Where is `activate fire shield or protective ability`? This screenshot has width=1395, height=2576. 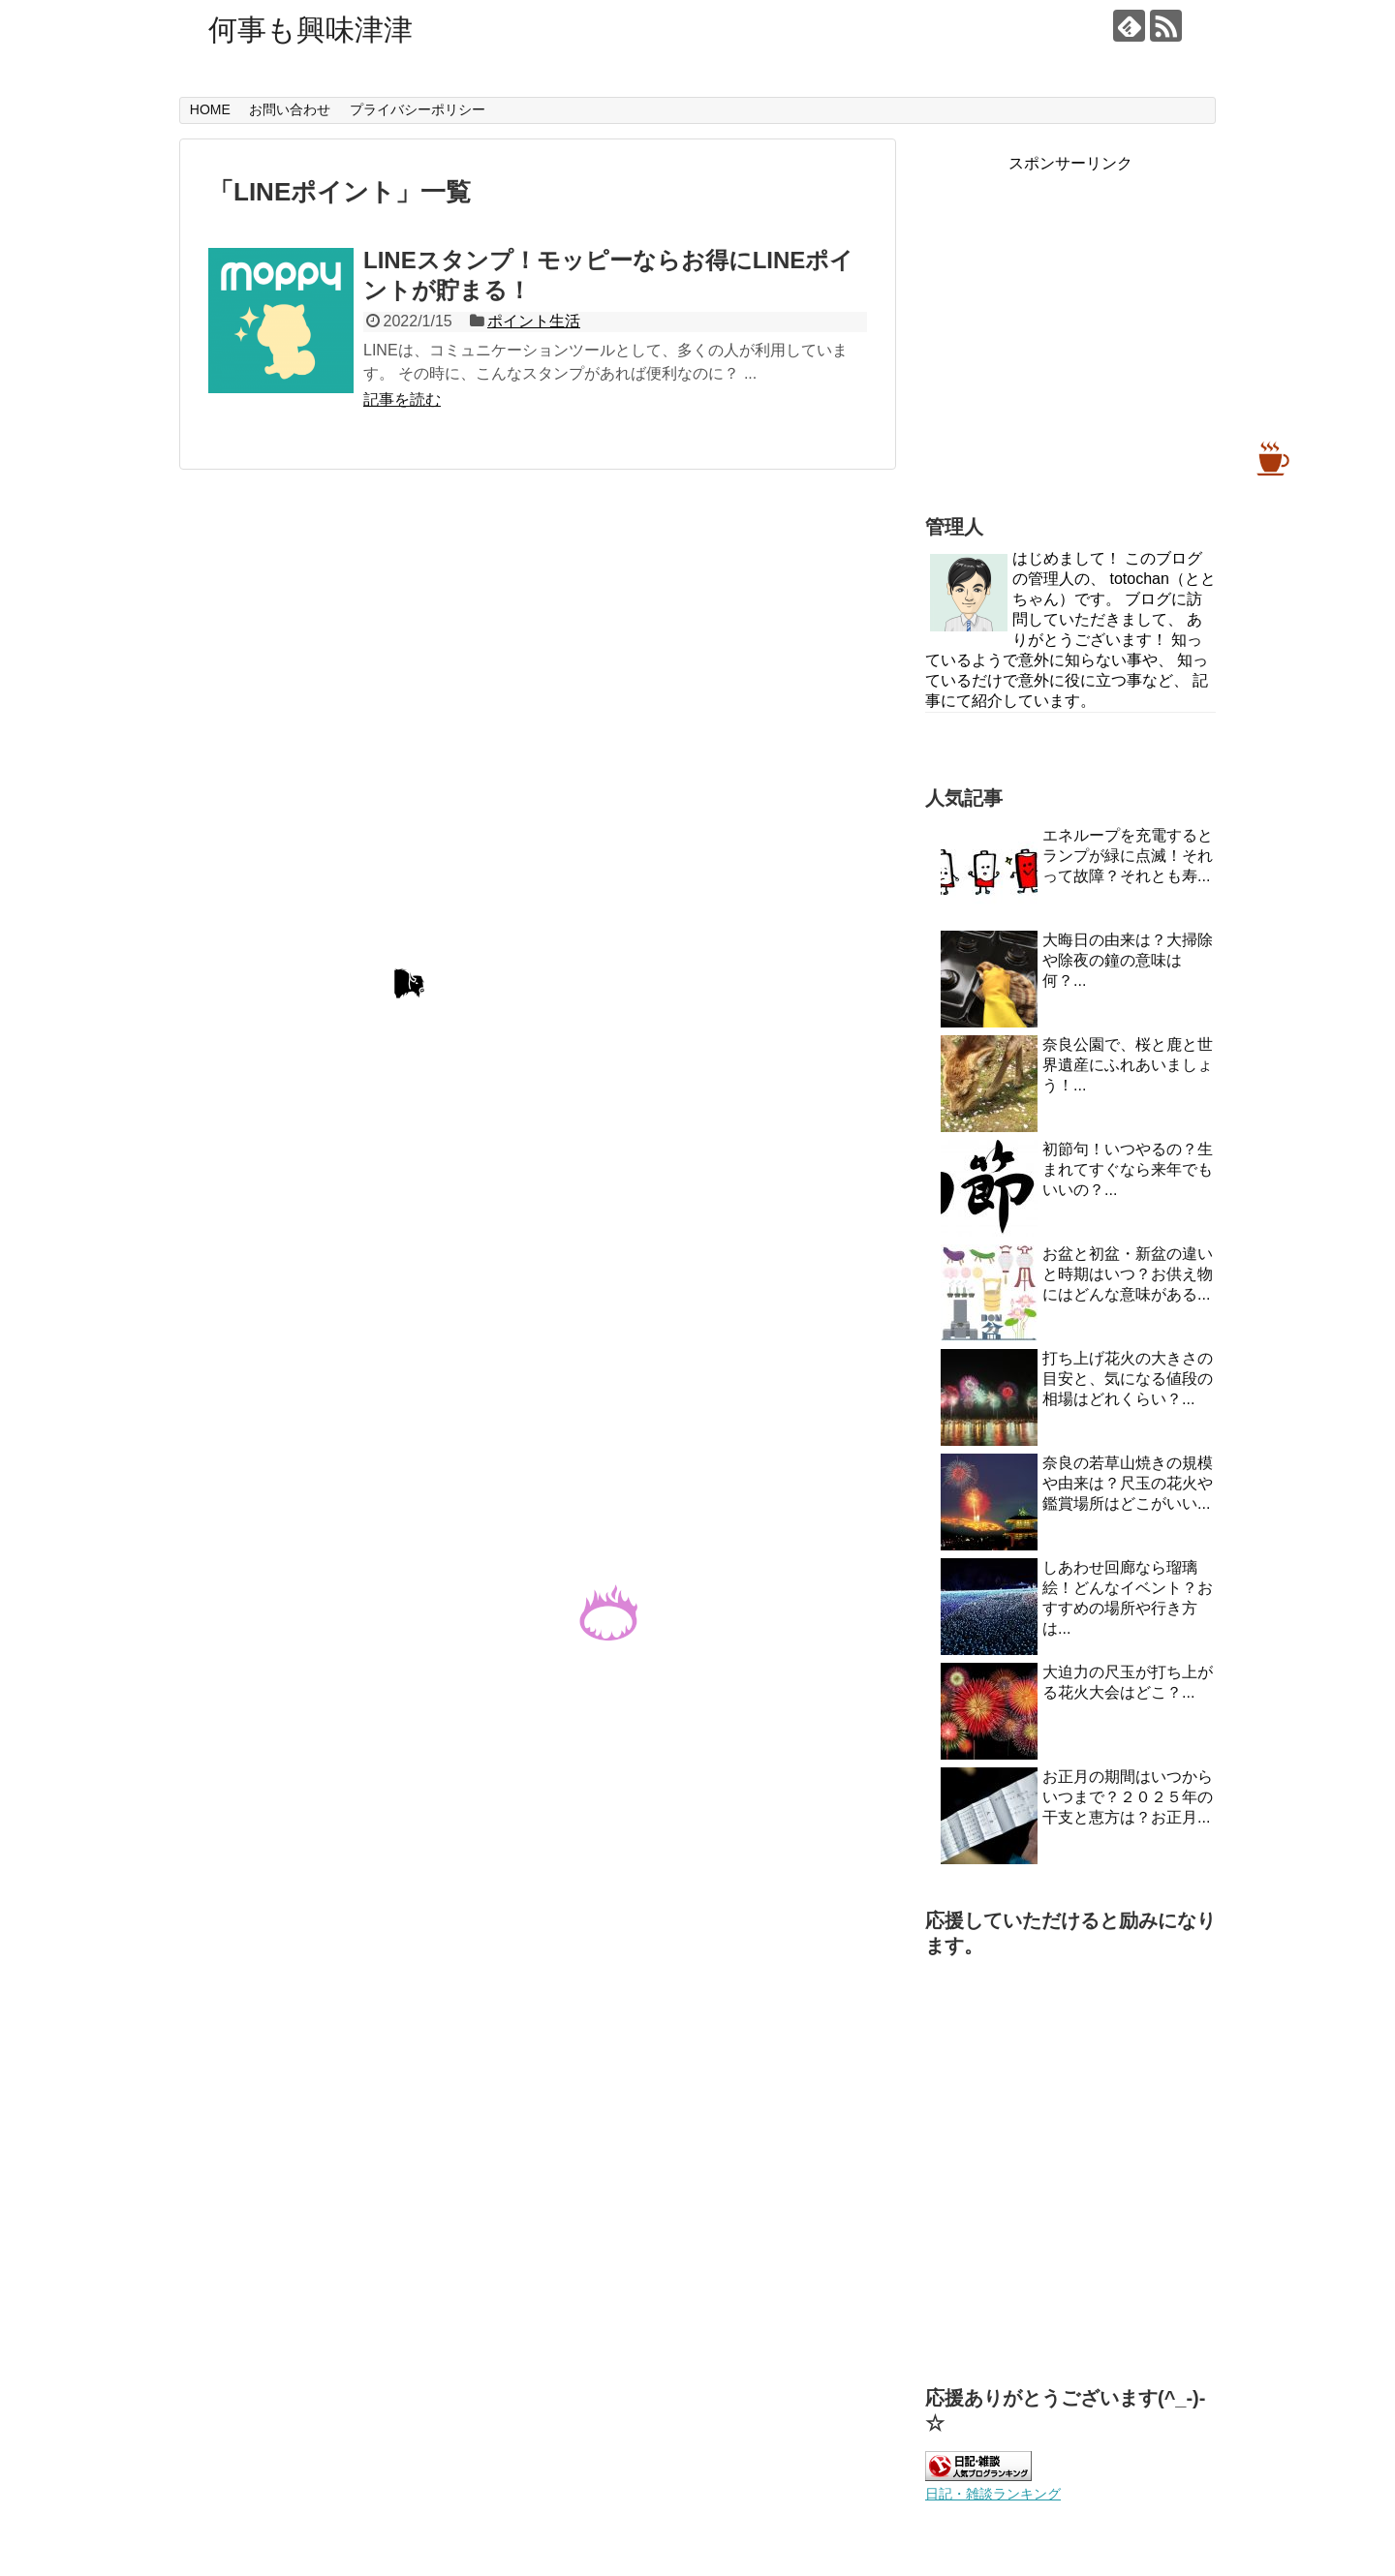
activate fire shield or protective ability is located at coordinates (608, 1613).